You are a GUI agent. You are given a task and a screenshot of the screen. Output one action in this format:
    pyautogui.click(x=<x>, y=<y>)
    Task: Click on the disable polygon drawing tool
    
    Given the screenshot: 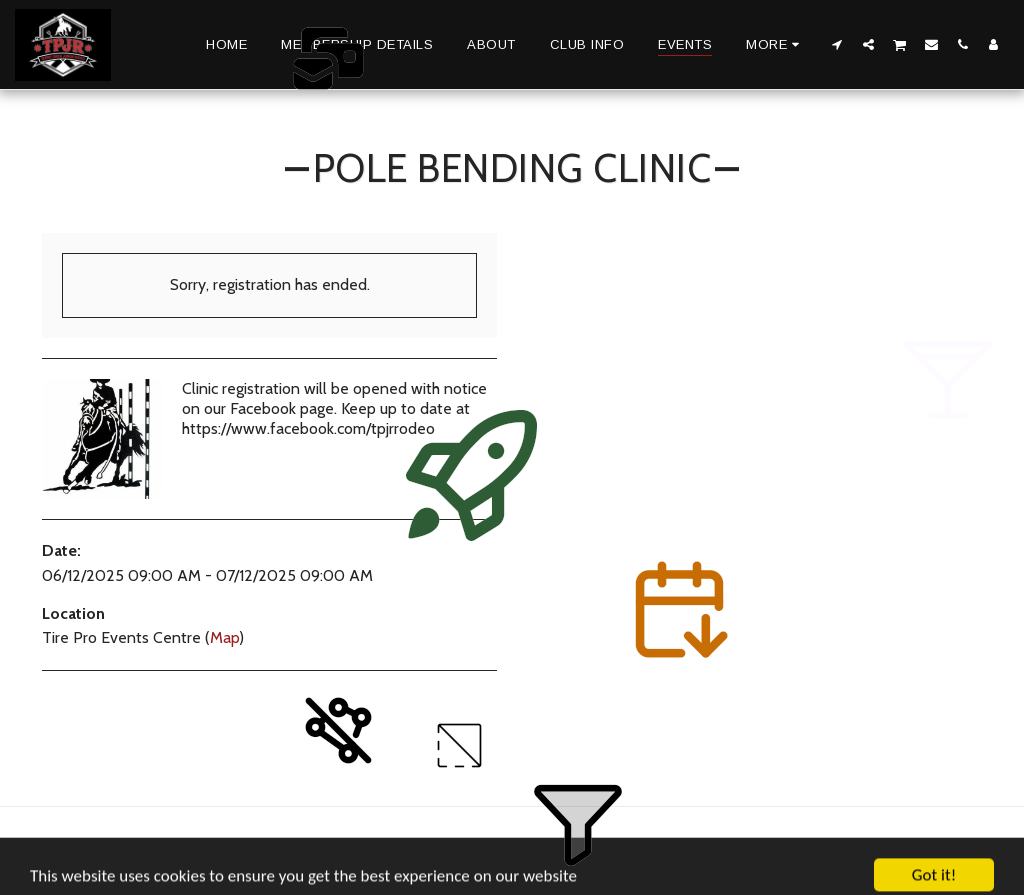 What is the action you would take?
    pyautogui.click(x=338, y=730)
    